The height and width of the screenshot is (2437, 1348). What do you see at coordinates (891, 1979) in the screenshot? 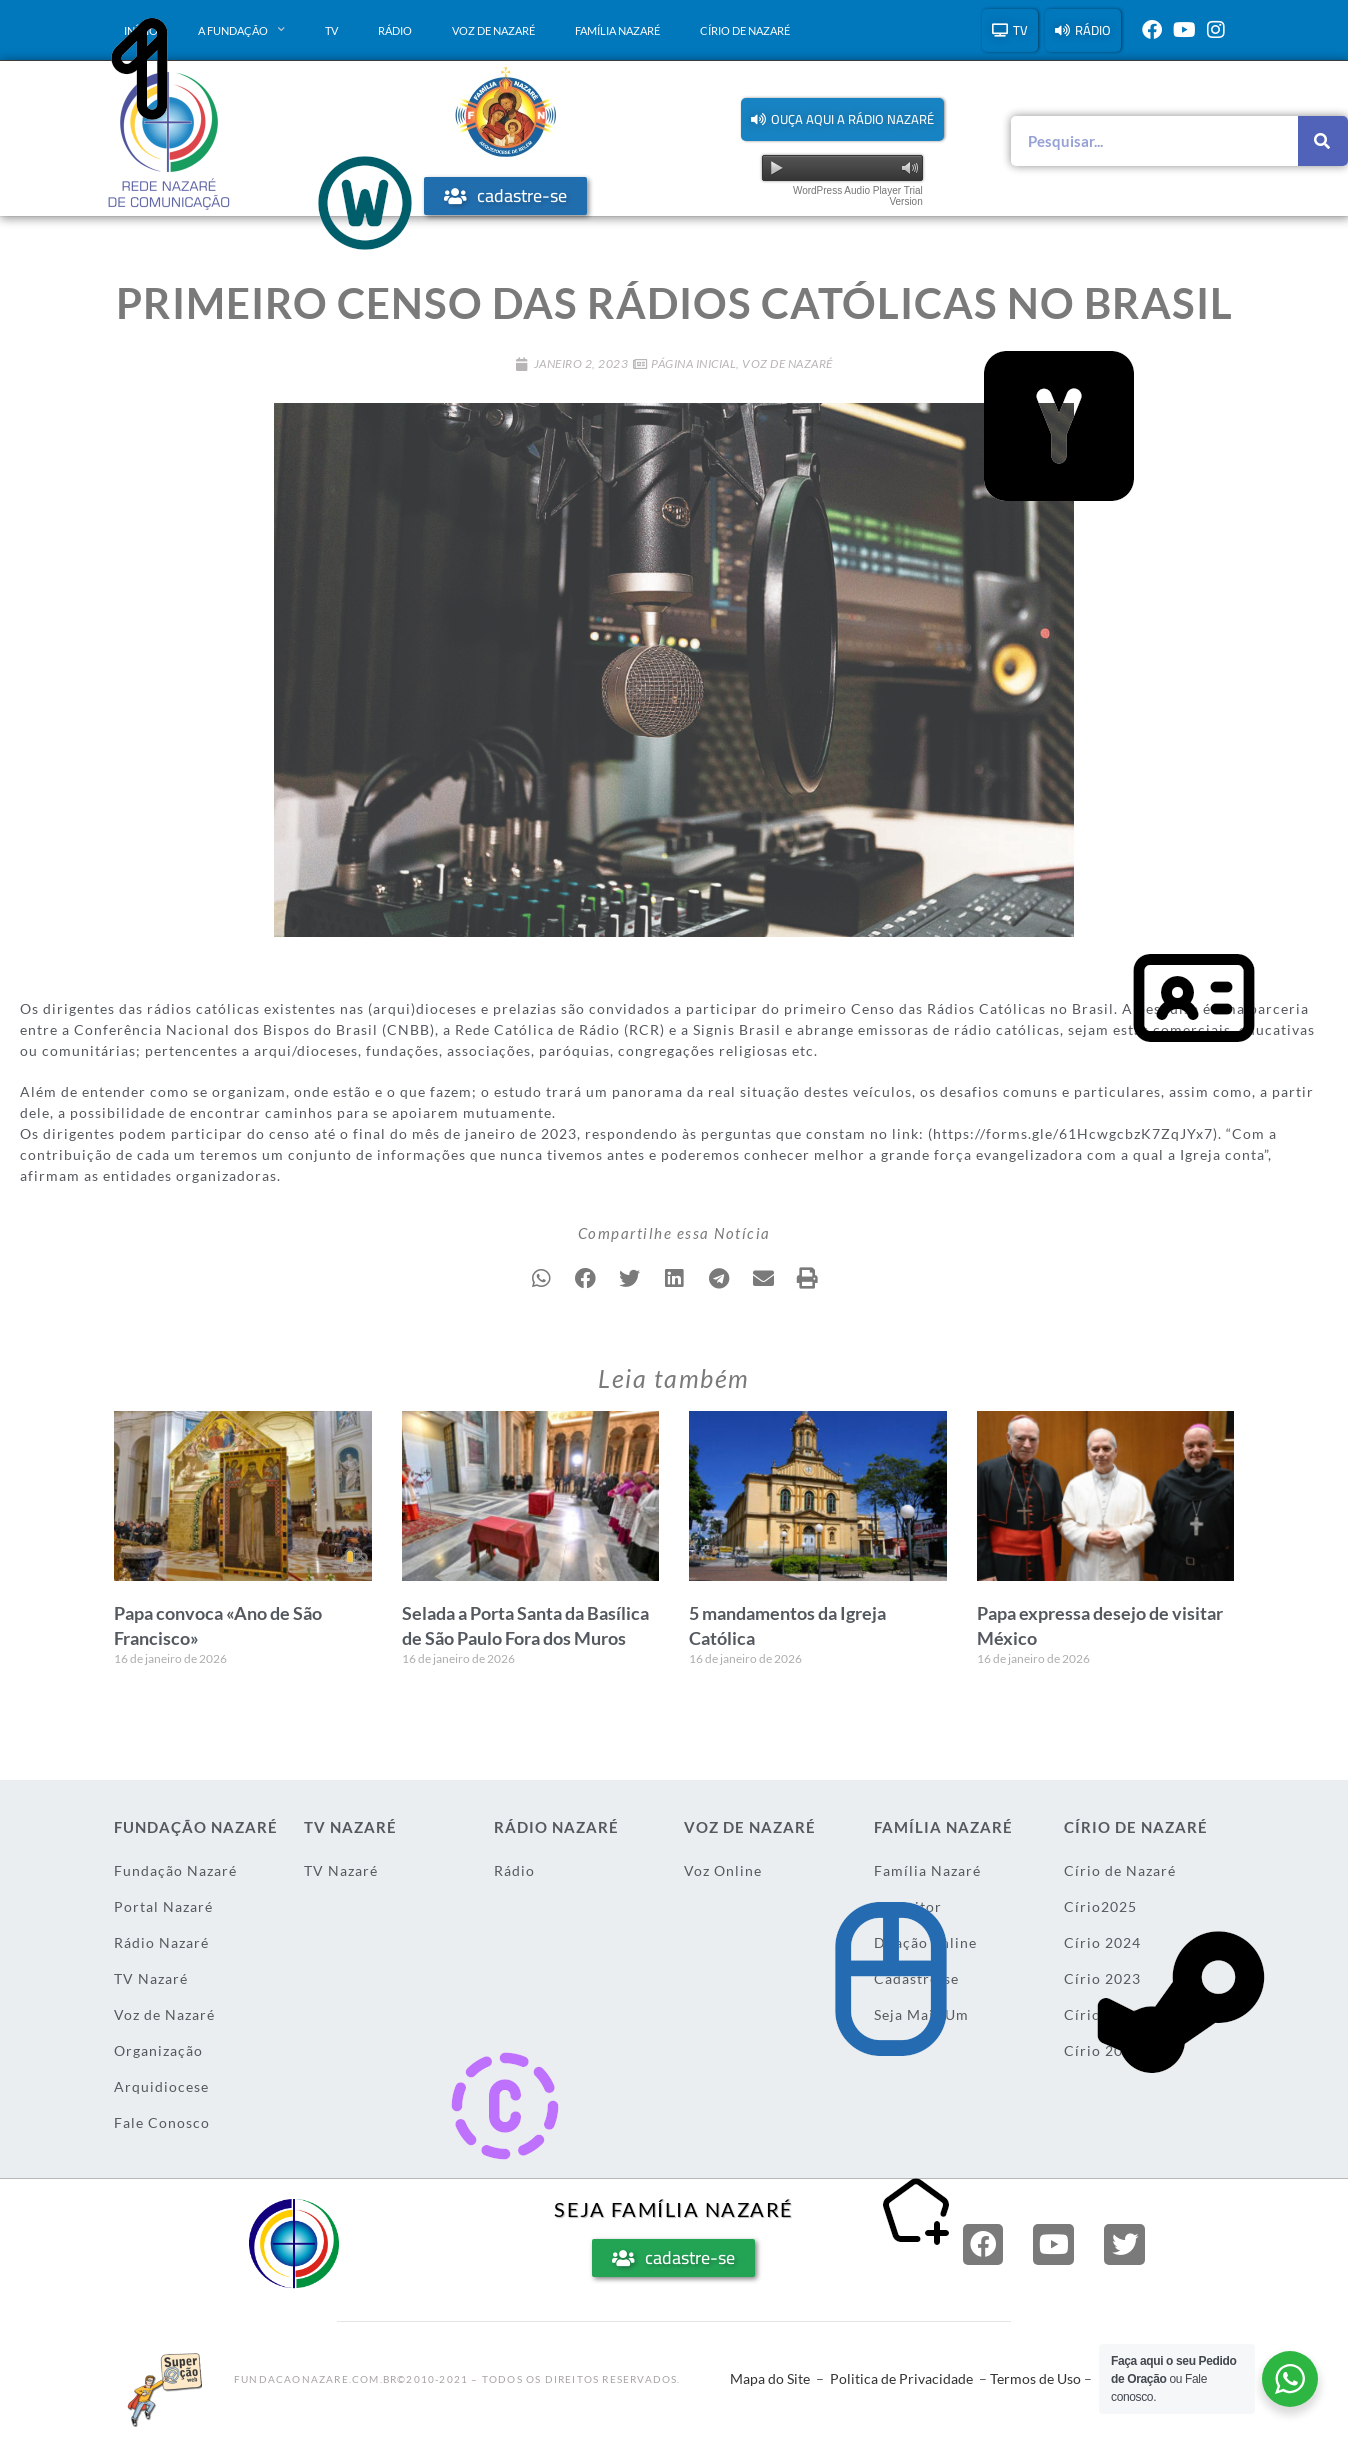
I see `indicates mouse input device connected` at bounding box center [891, 1979].